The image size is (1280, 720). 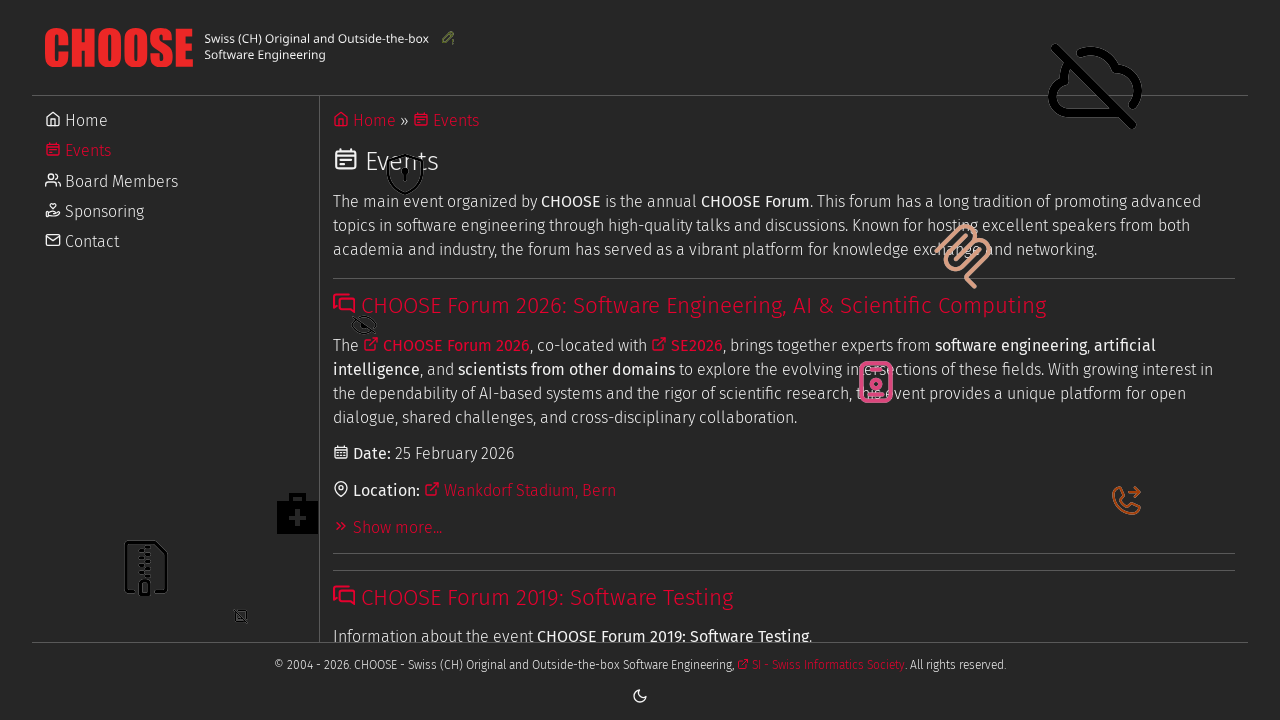 What do you see at coordinates (448, 37) in the screenshot?
I see `edit action requires attention` at bounding box center [448, 37].